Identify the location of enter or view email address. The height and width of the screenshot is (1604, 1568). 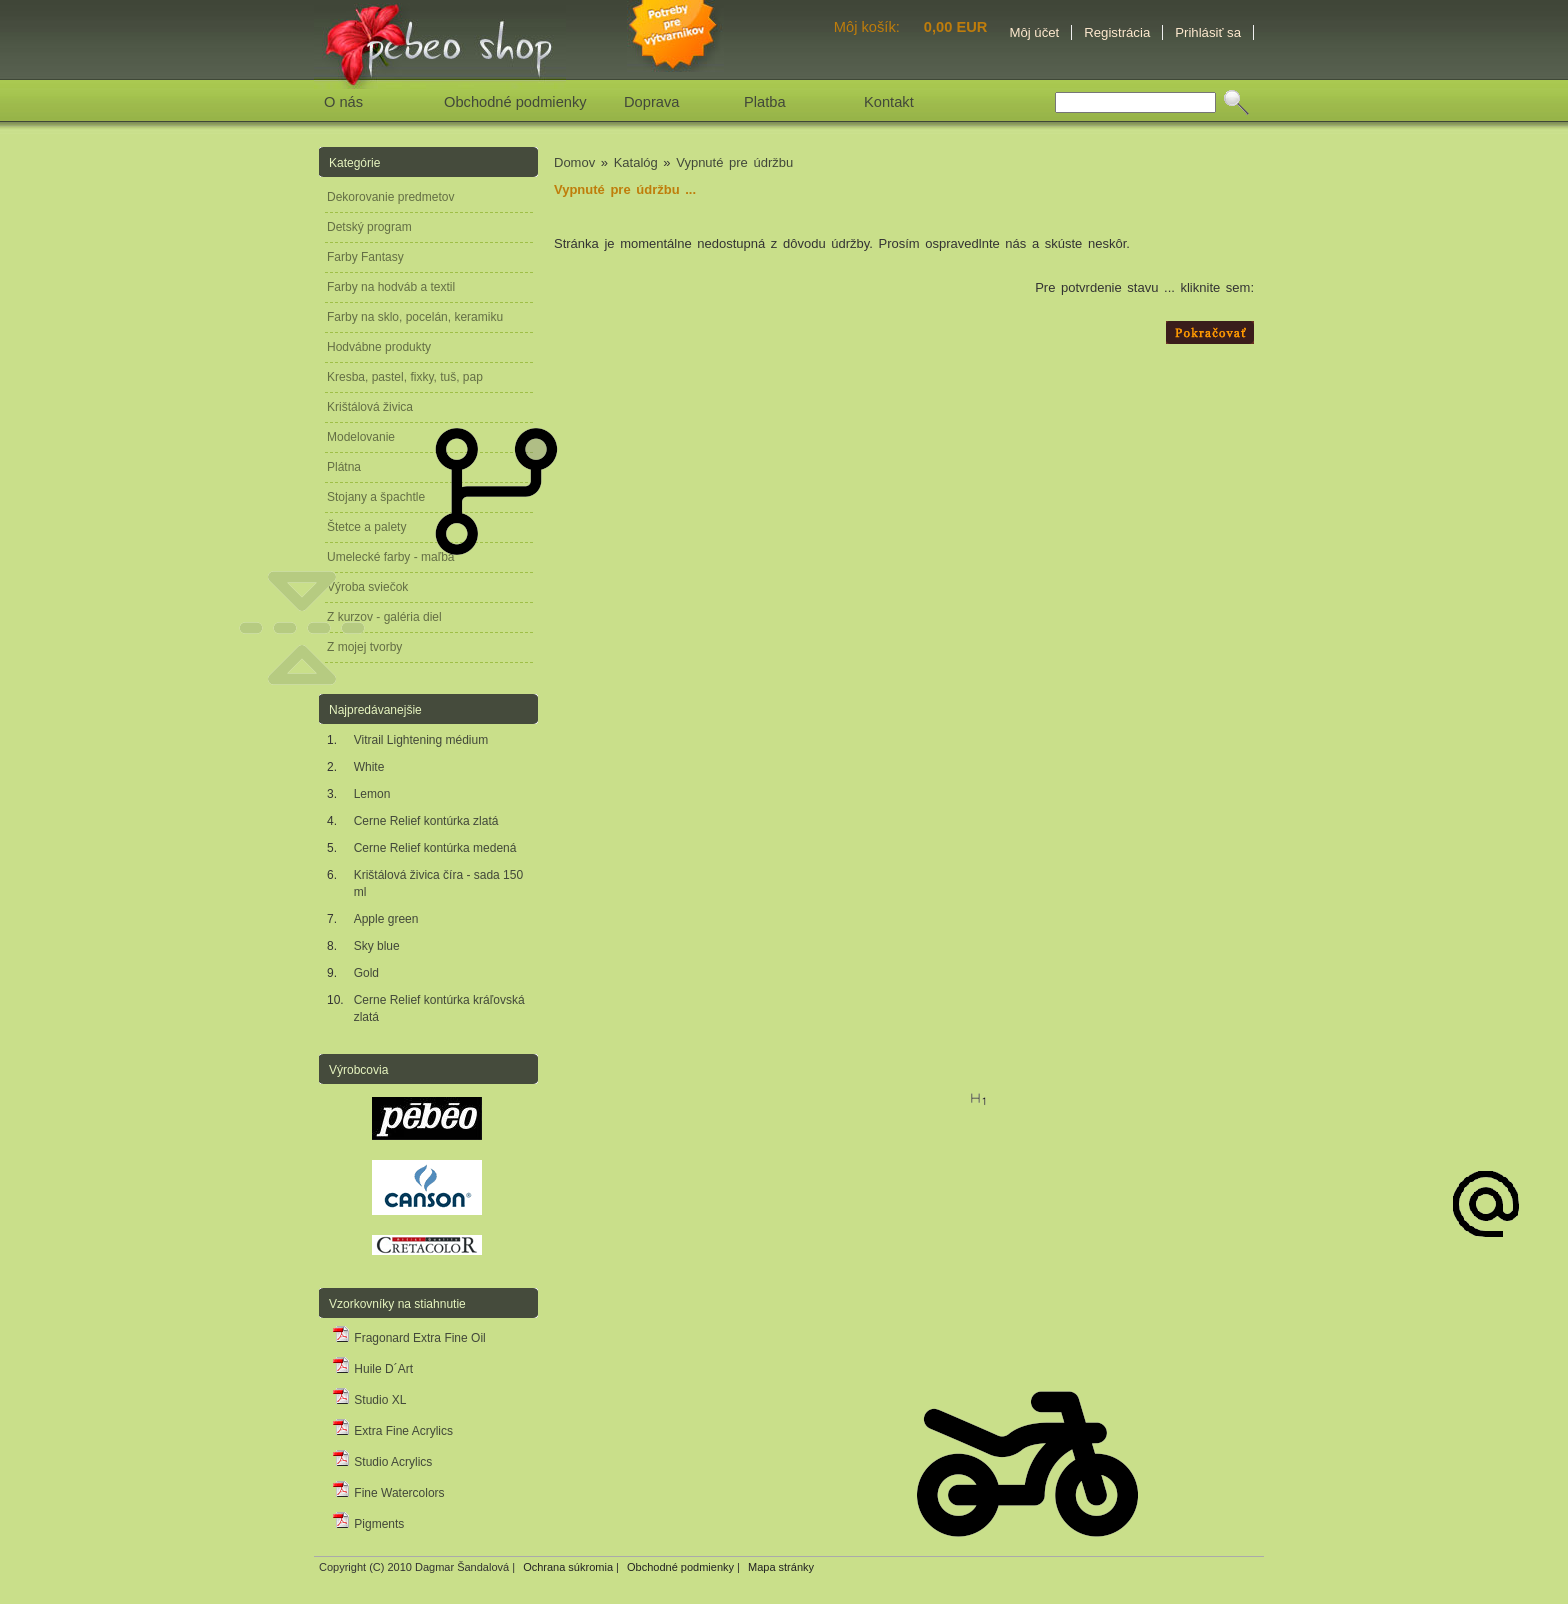
(1486, 1204).